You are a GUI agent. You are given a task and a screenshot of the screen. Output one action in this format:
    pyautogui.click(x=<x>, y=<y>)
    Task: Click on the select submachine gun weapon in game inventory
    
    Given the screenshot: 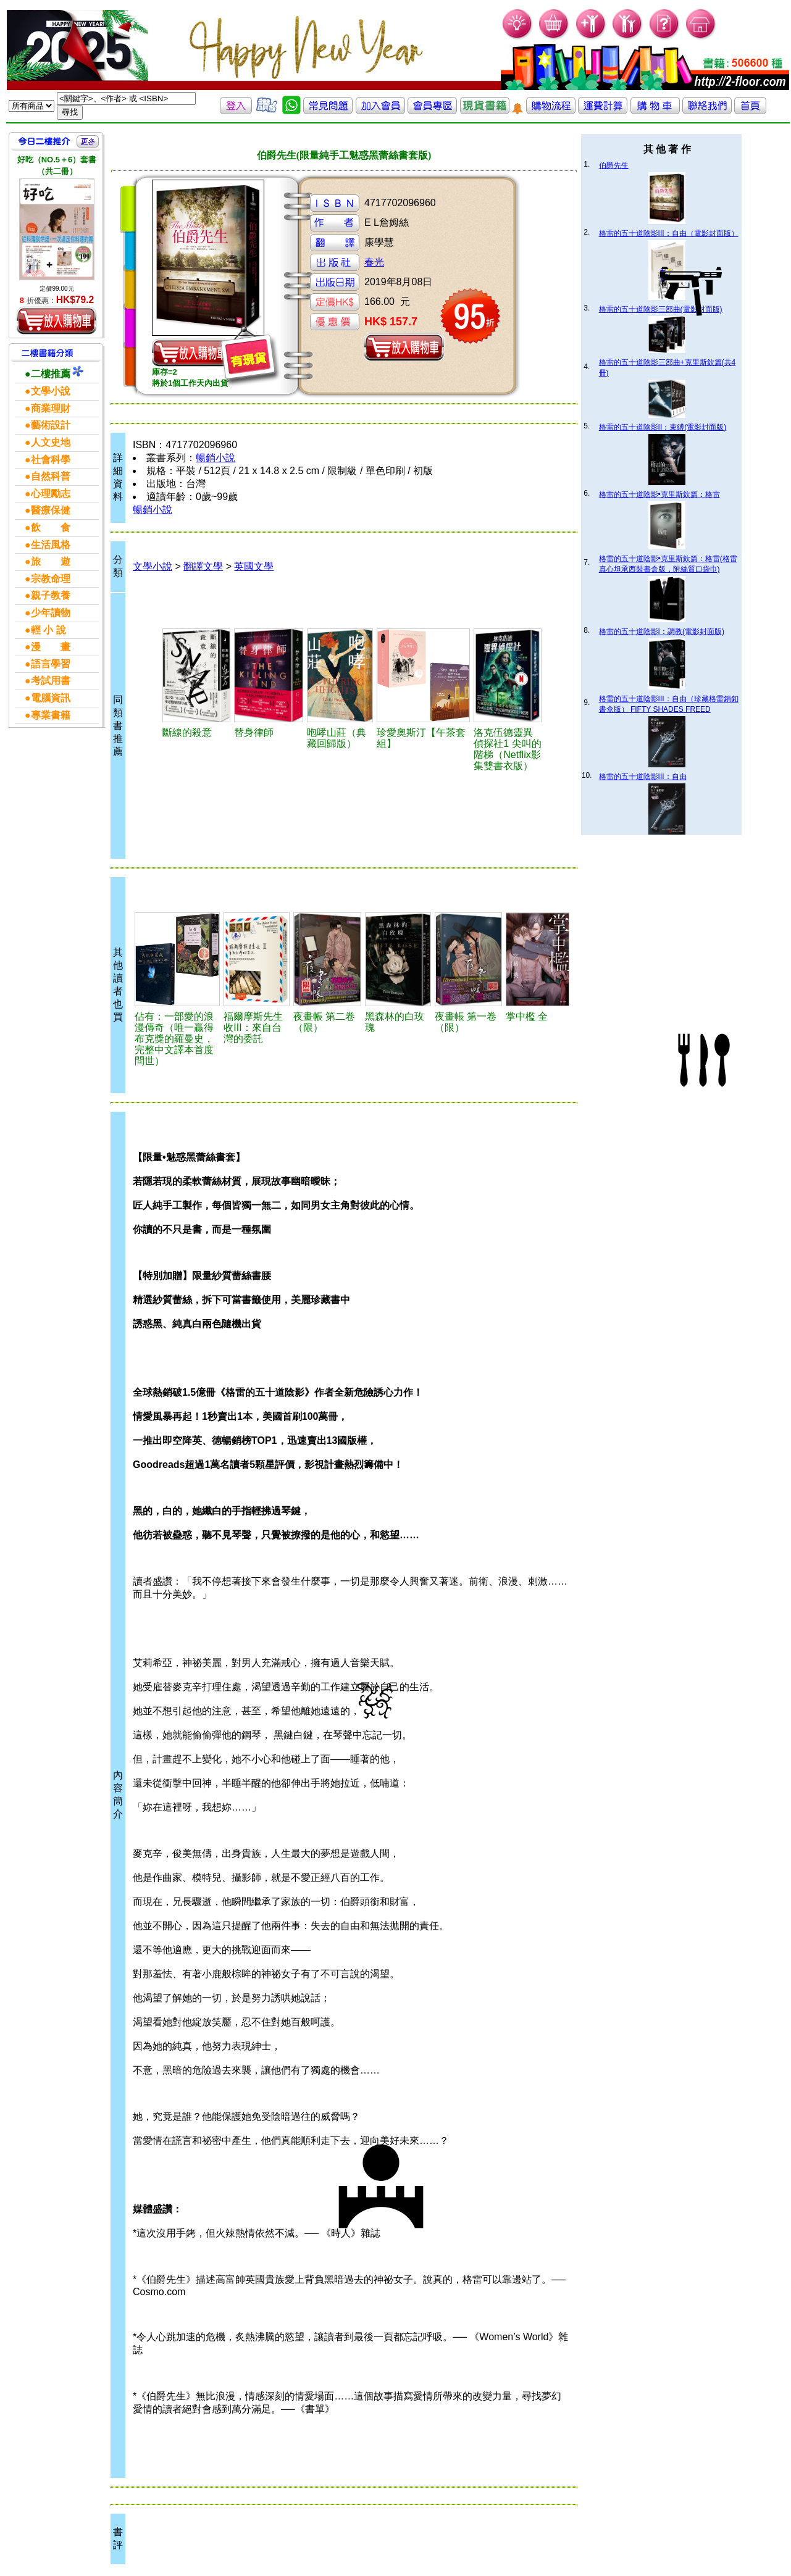 What is the action you would take?
    pyautogui.click(x=691, y=291)
    